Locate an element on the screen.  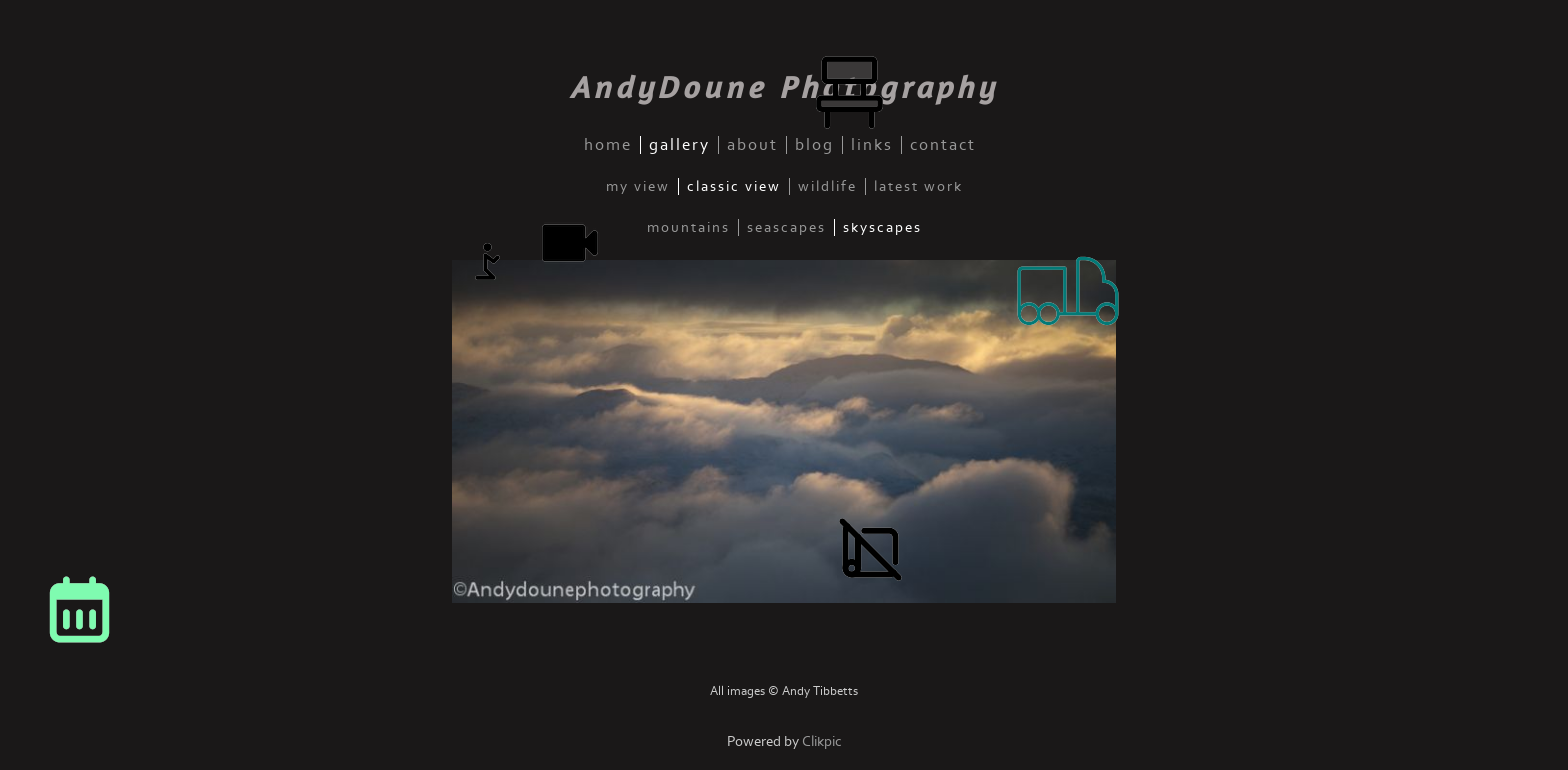
view monthly calendar is located at coordinates (79, 609).